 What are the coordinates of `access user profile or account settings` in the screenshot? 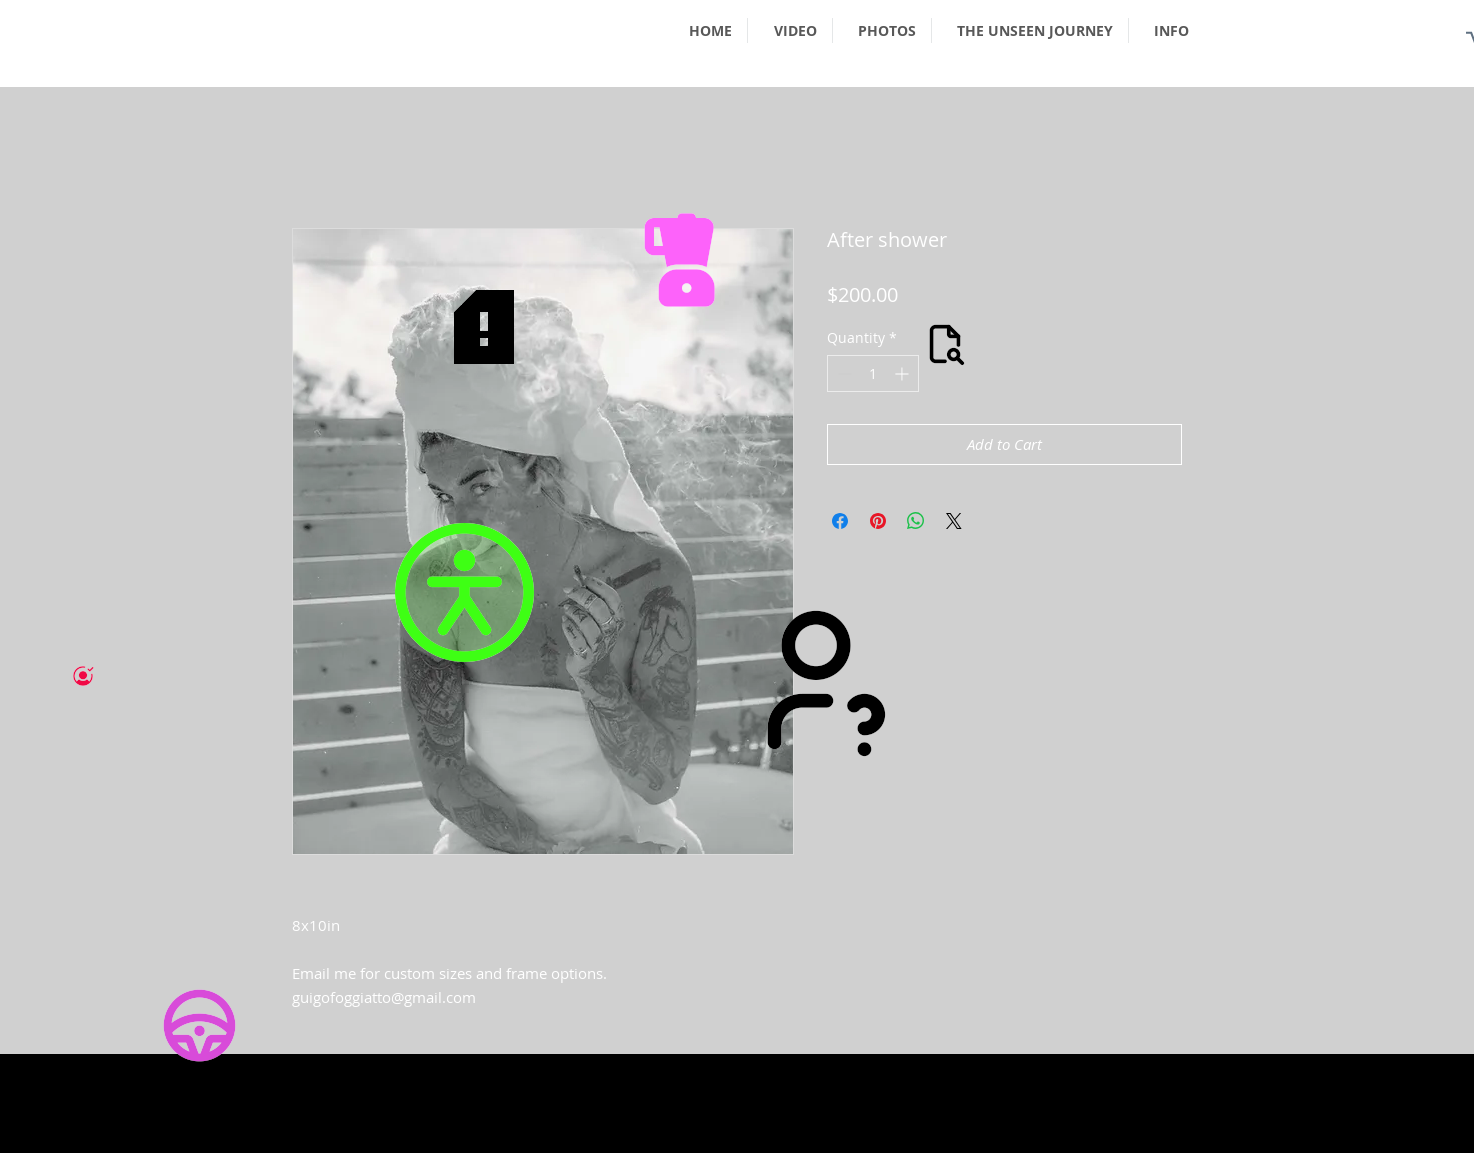 It's located at (464, 592).